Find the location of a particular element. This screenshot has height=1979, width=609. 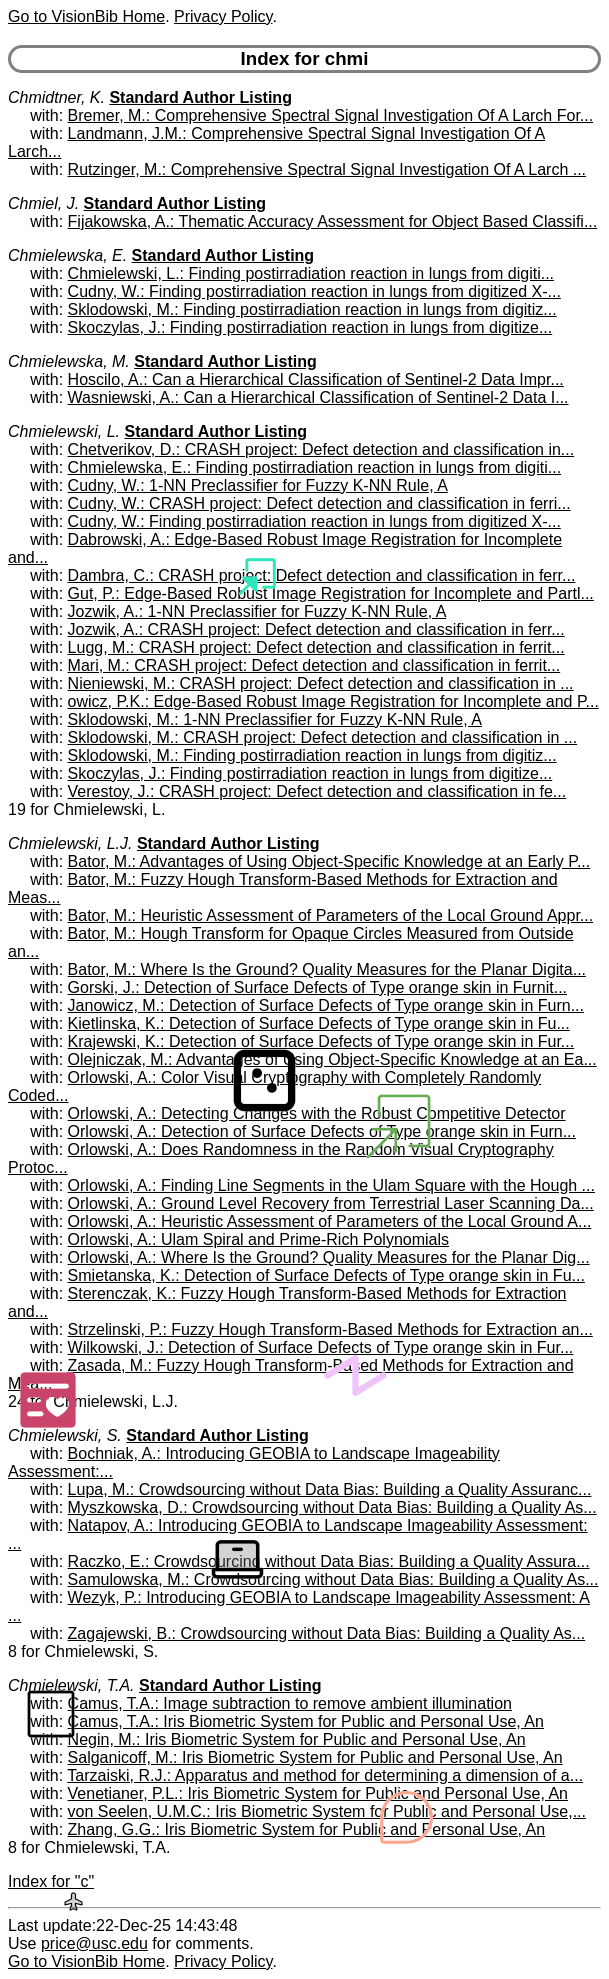

import or bring content into a container is located at coordinates (257, 576).